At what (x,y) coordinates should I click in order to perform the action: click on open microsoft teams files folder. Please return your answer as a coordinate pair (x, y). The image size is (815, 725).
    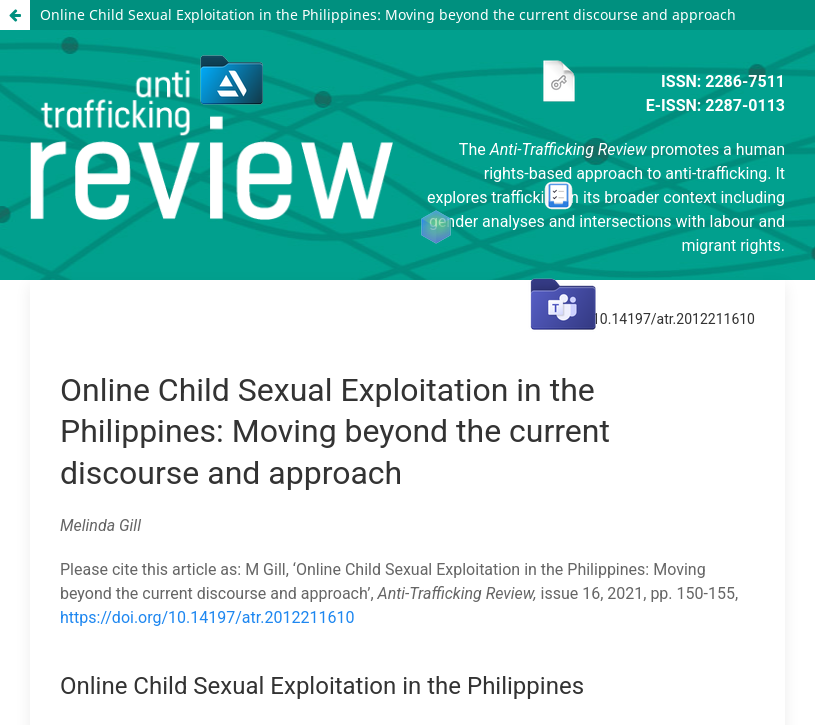
    Looking at the image, I should click on (563, 306).